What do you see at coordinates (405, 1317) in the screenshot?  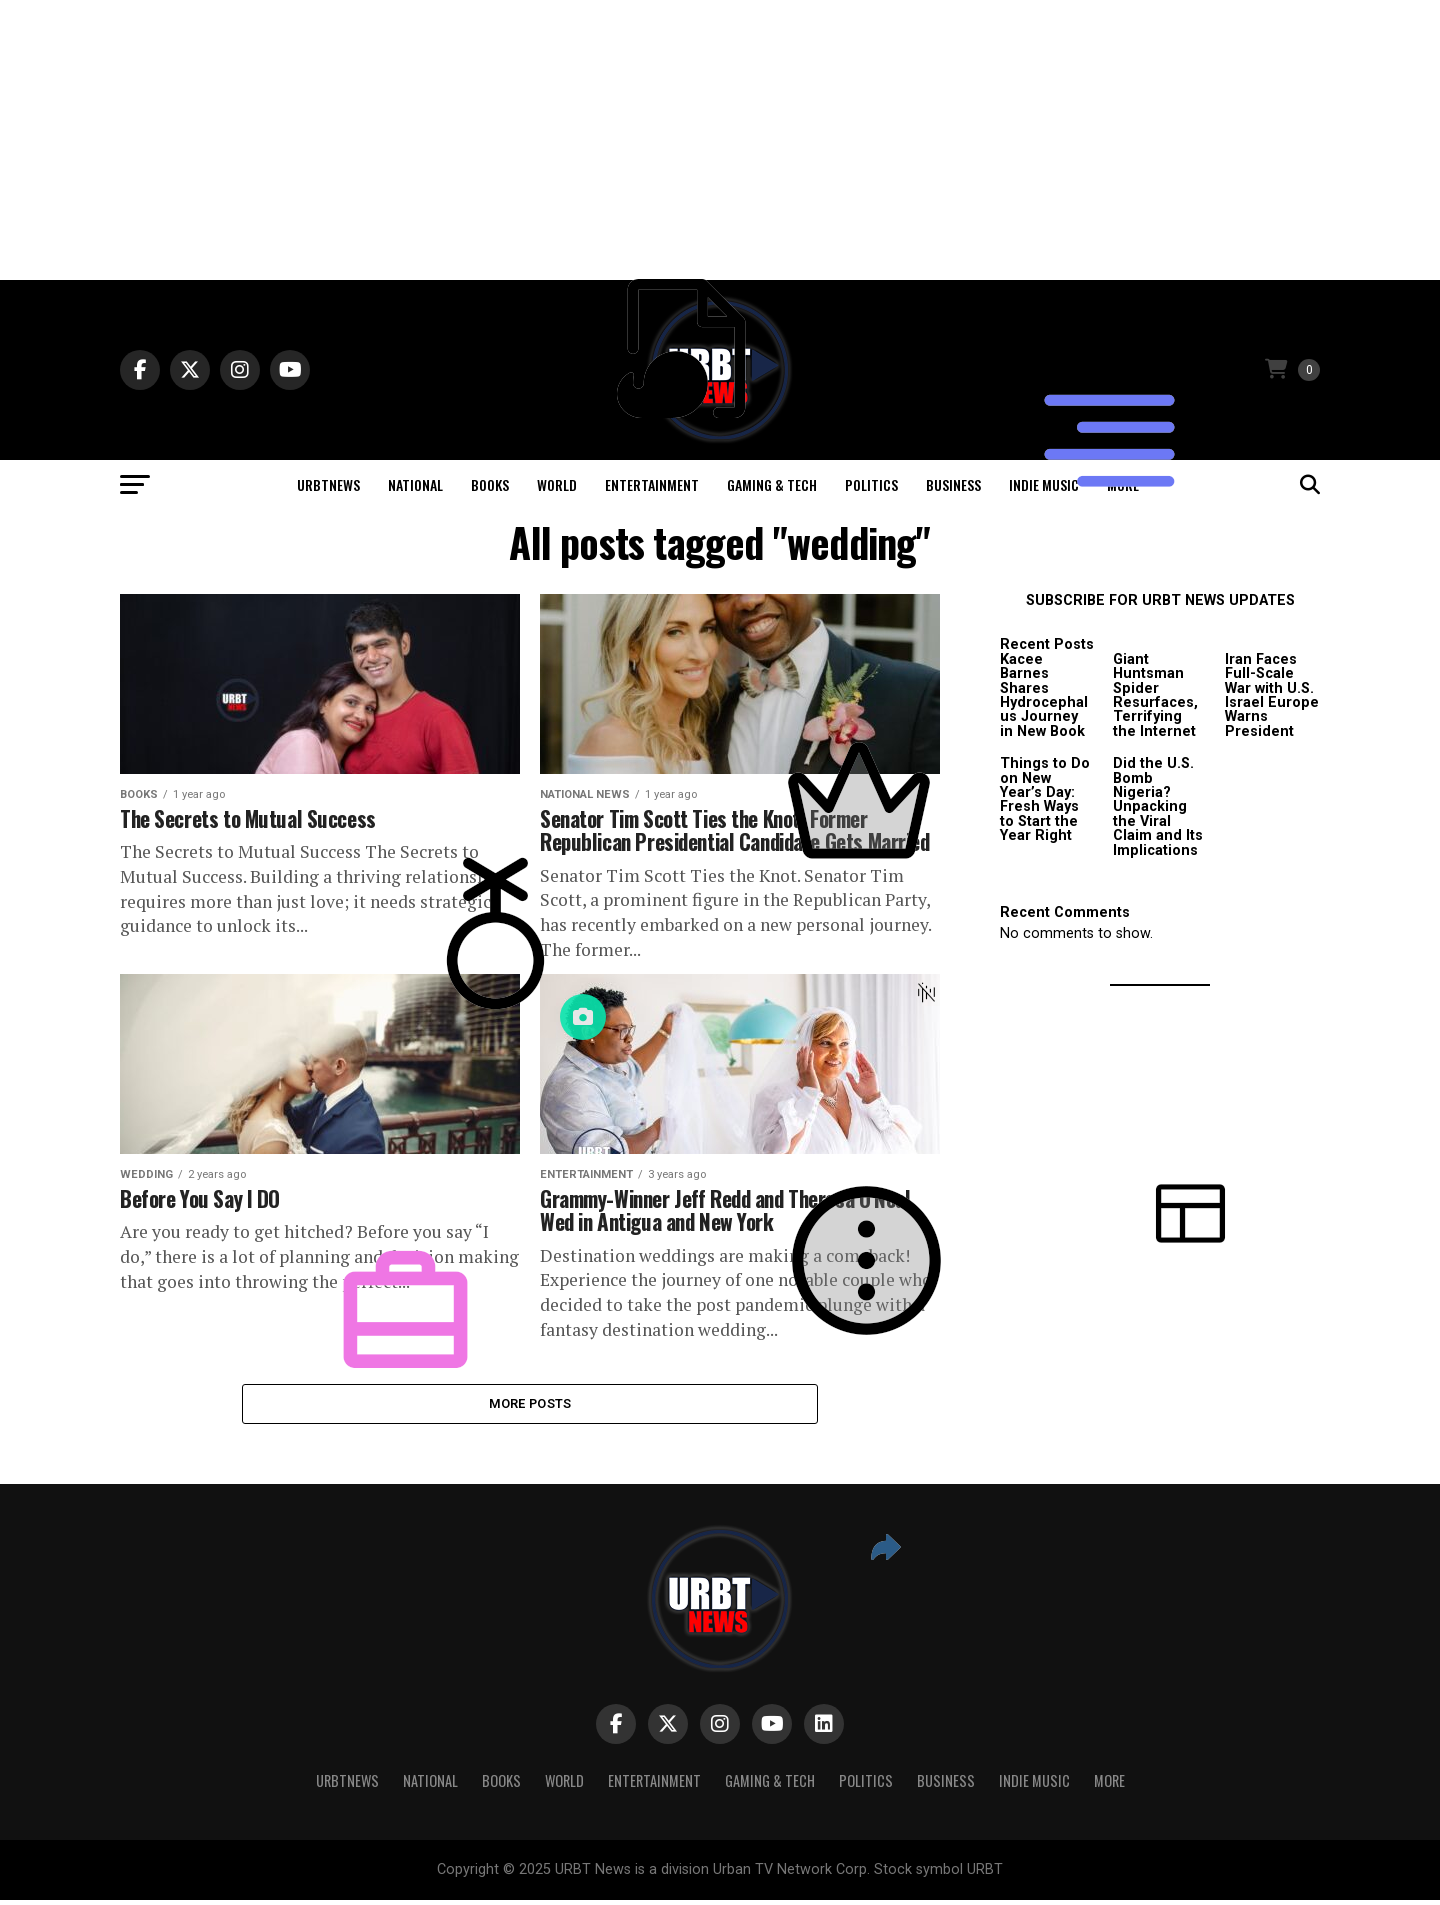 I see `access travel or trip planning features` at bounding box center [405, 1317].